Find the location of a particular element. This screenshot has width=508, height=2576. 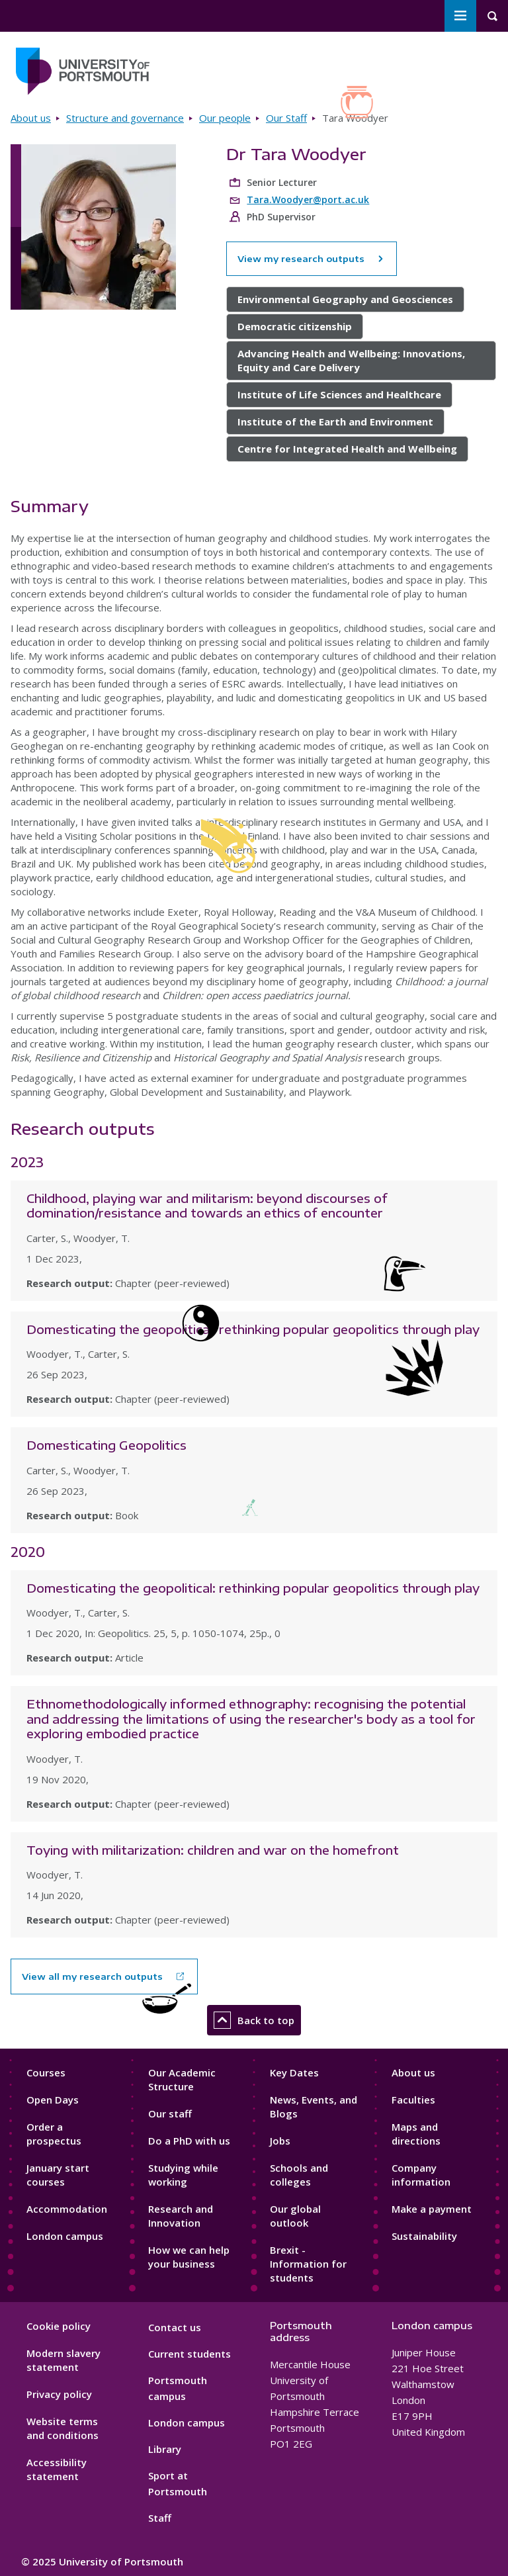

decorative toucan icon for a tropical-themed game or app is located at coordinates (405, 1274).